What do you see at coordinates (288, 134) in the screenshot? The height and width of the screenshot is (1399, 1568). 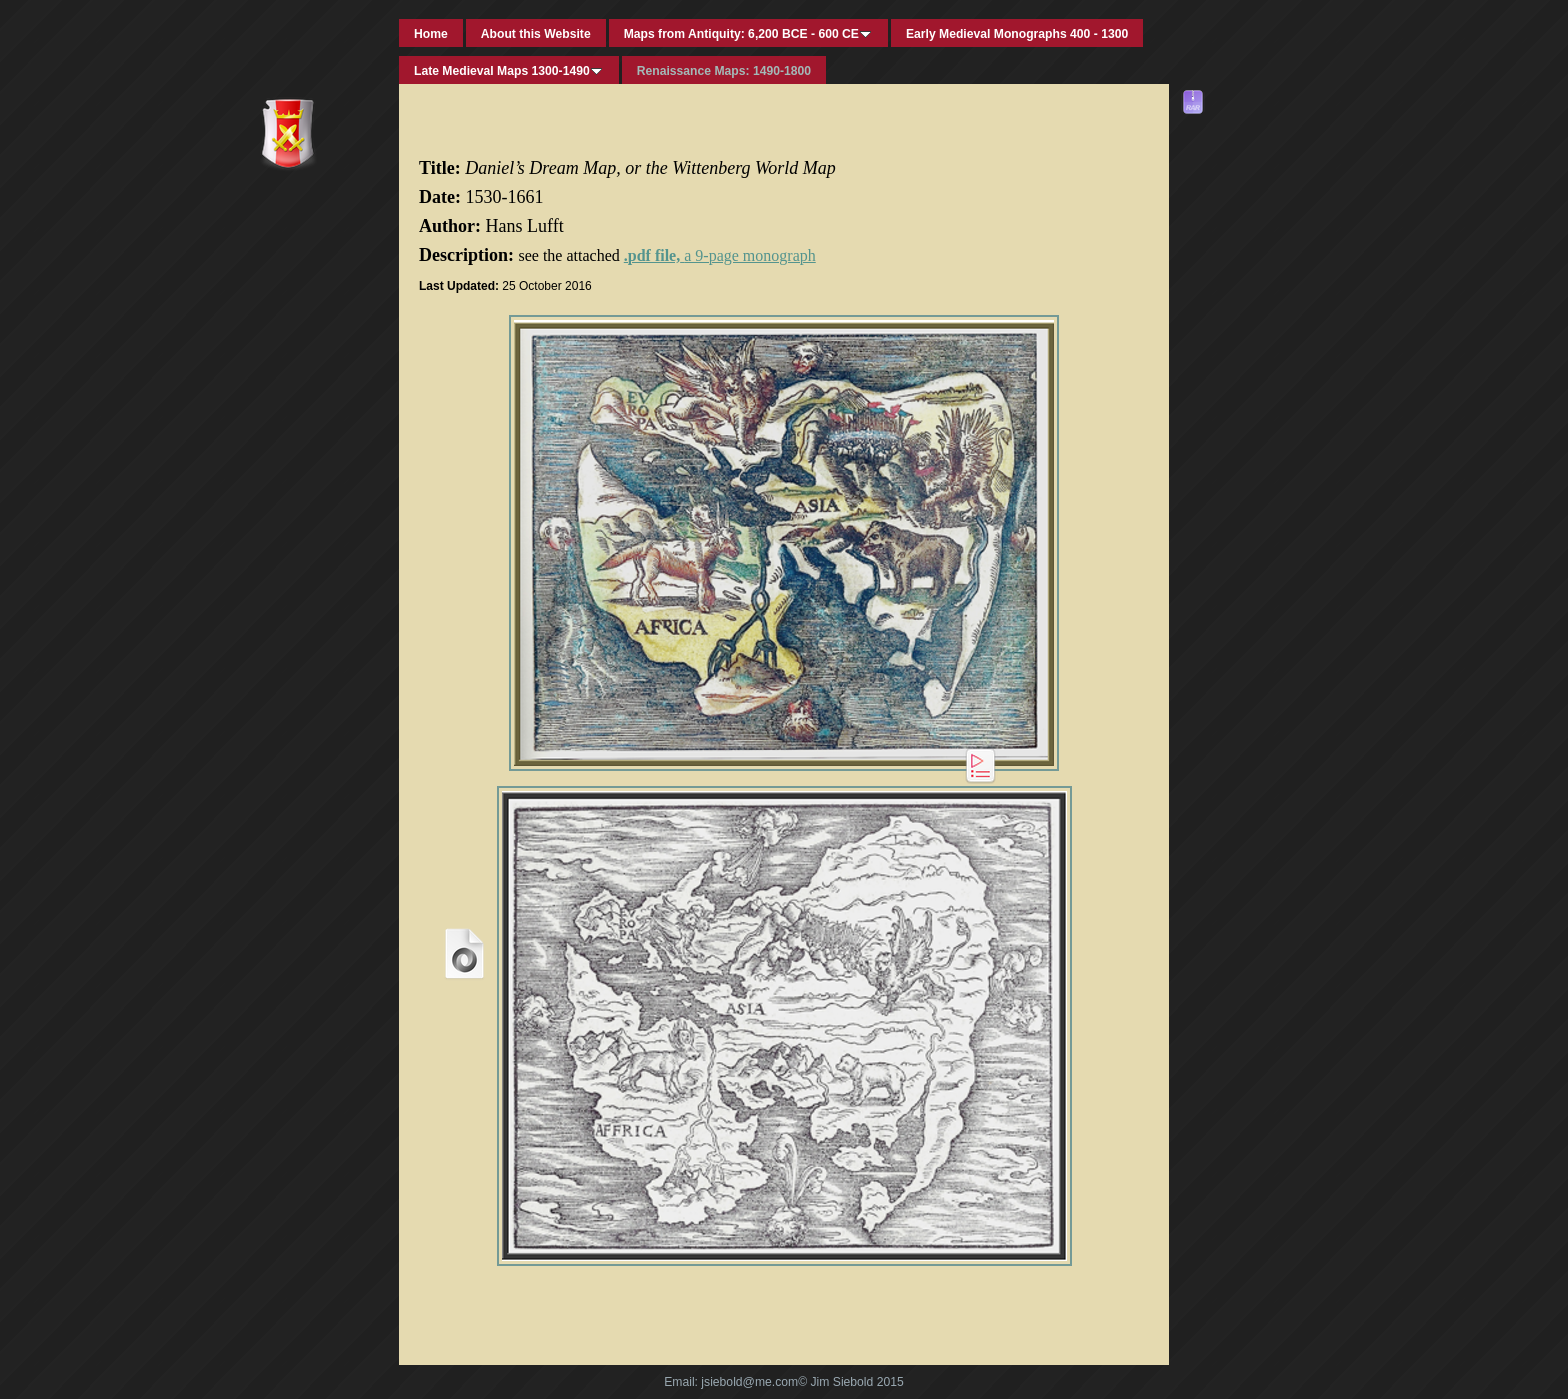 I see `indicates high security status or strong protection level` at bounding box center [288, 134].